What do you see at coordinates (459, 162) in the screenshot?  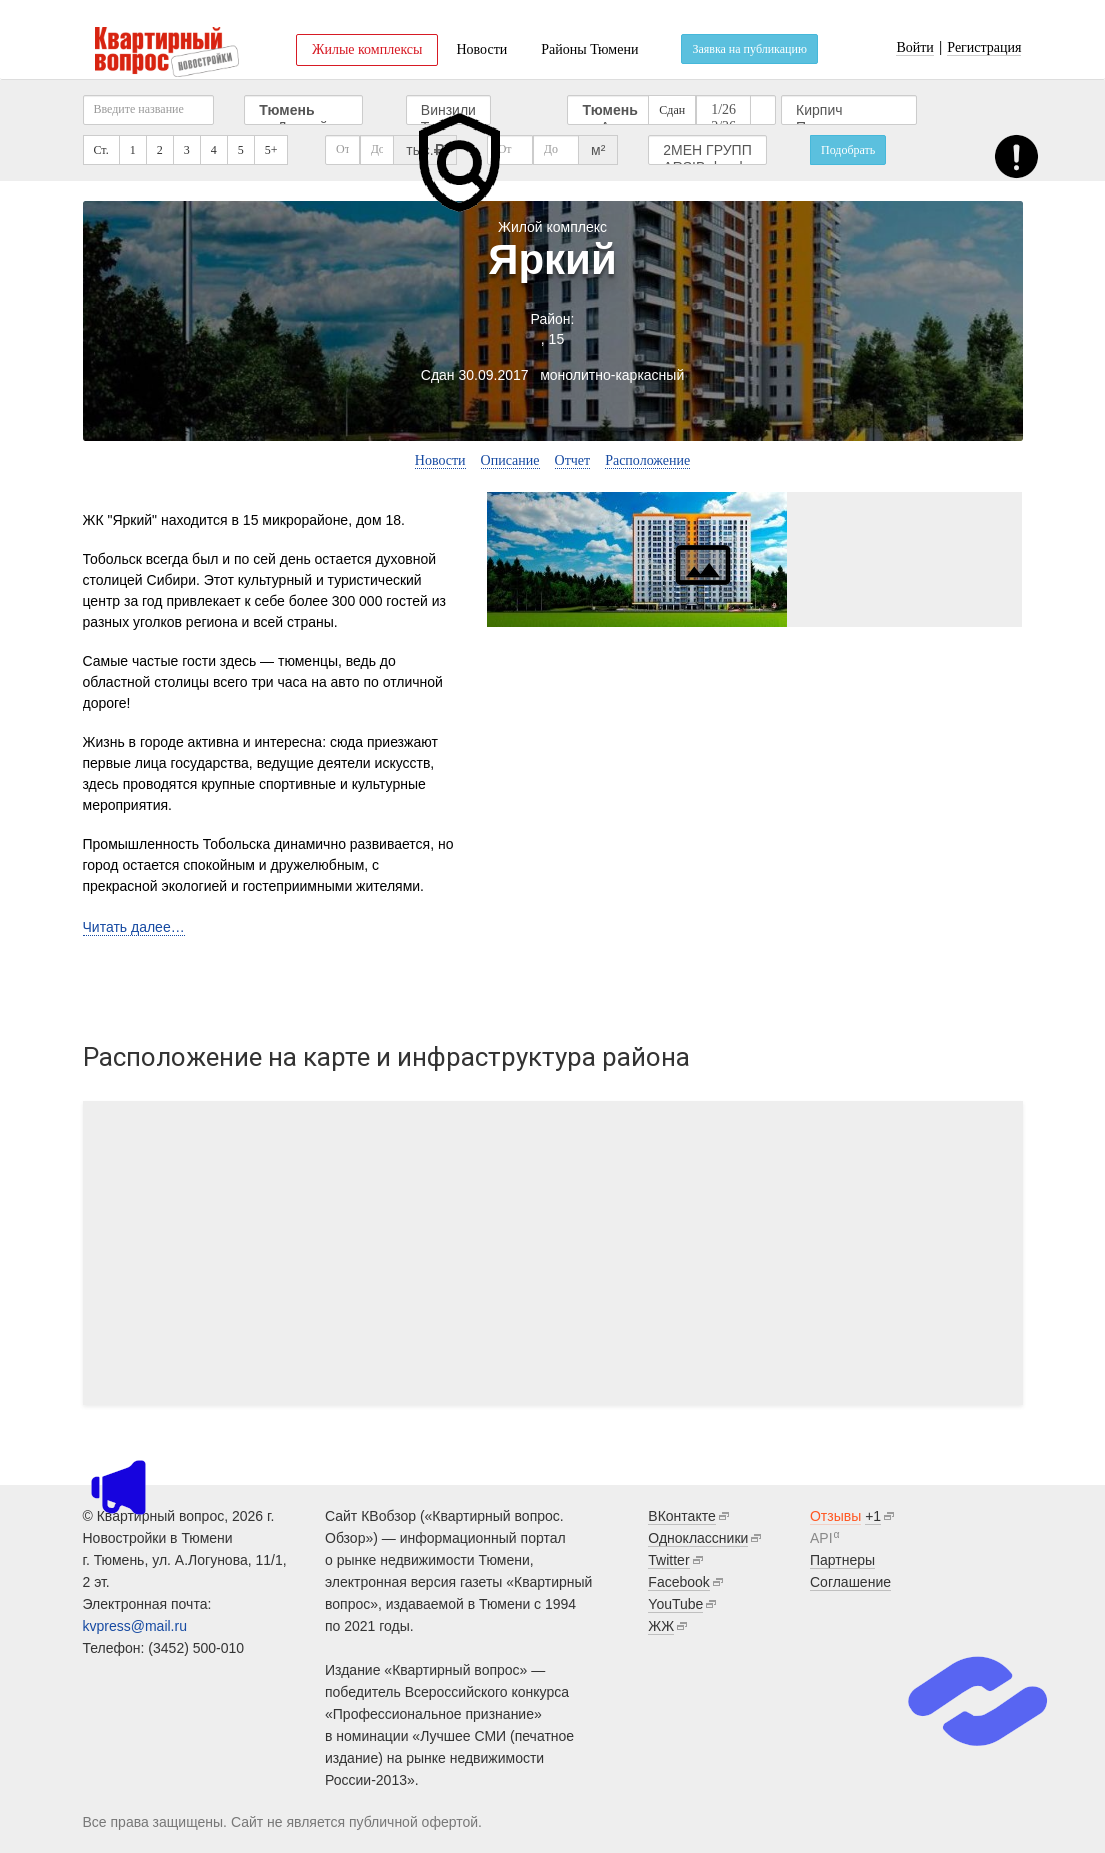 I see `view privacy policy or terms` at bounding box center [459, 162].